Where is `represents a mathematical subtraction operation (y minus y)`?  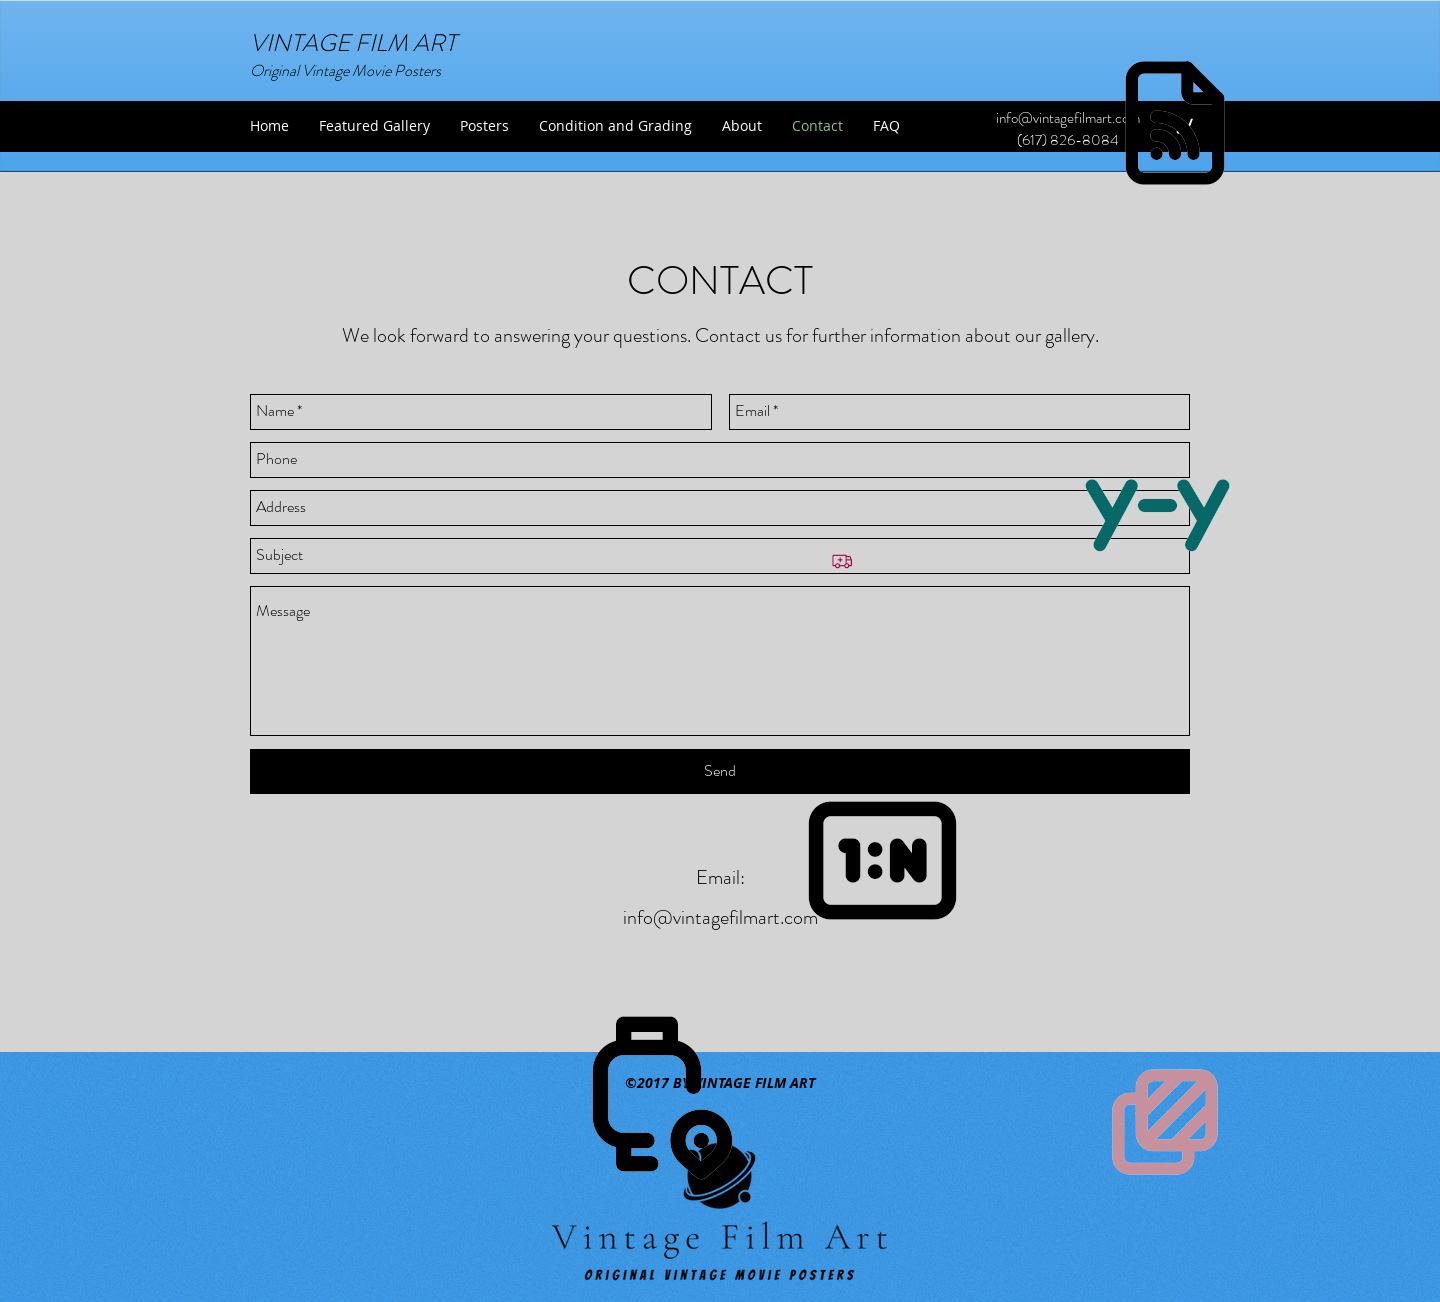 represents a mathematical subtraction operation (y minus y) is located at coordinates (1157, 505).